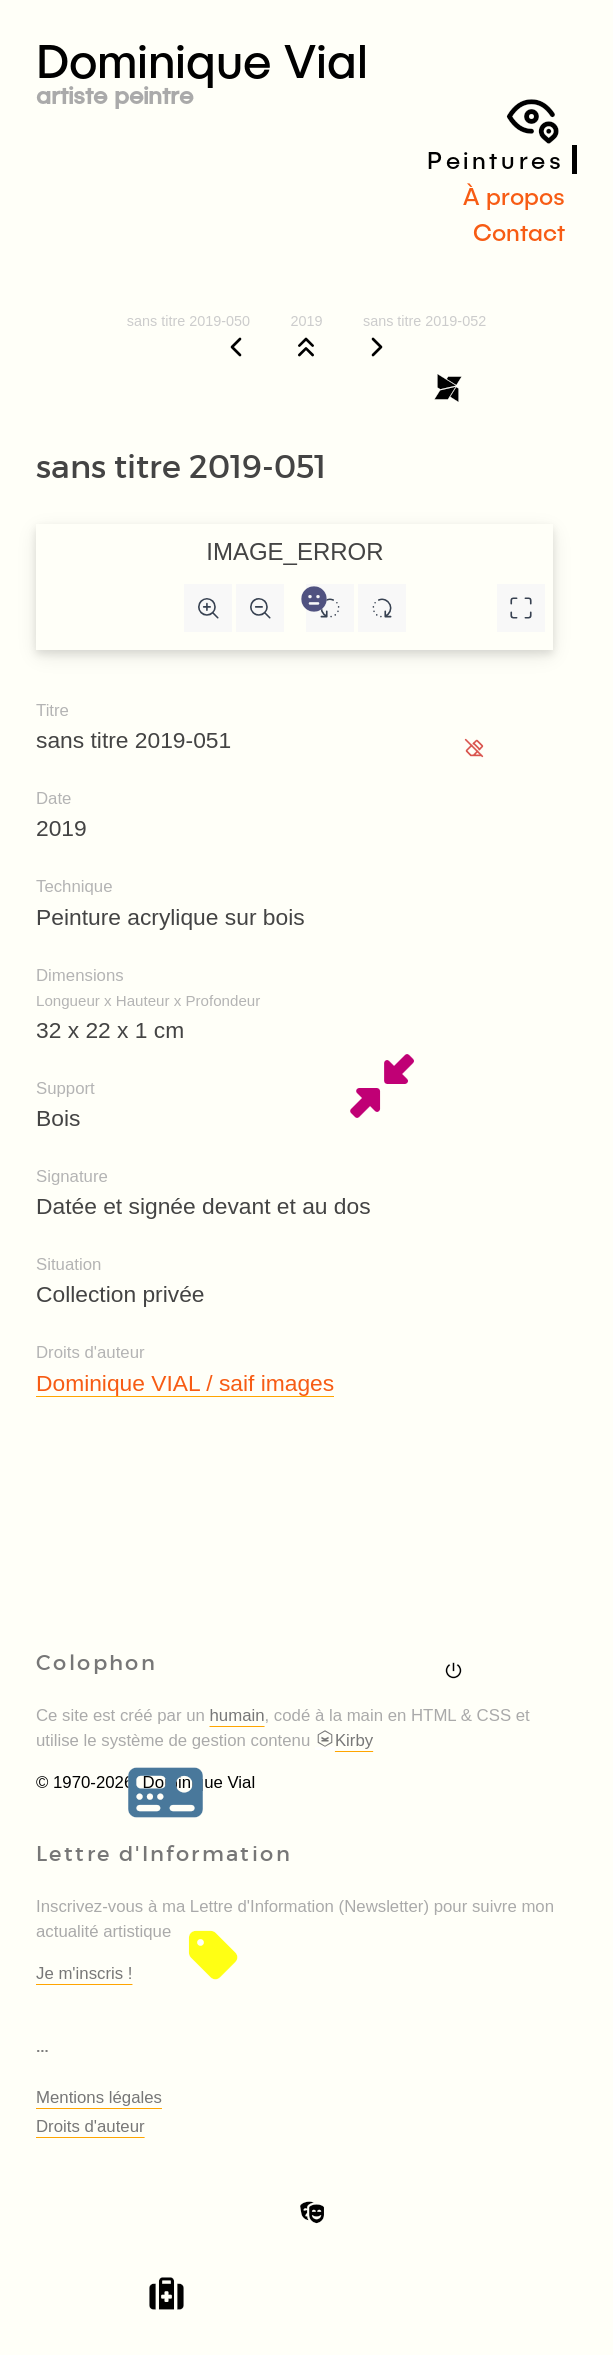  I want to click on eraser tool is disabled, so click(474, 748).